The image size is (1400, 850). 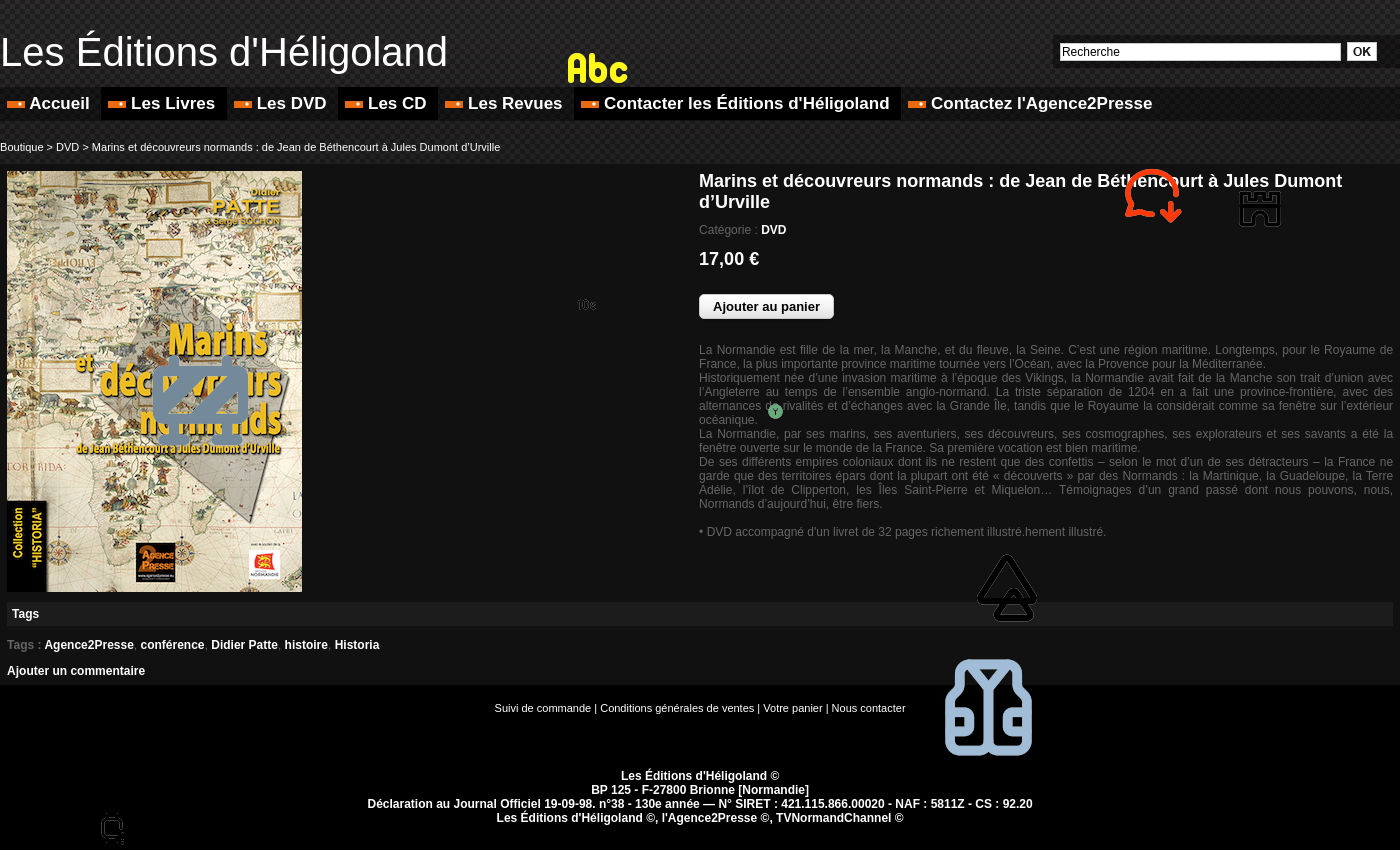 I want to click on smartwatch alert or notification, so click(x=112, y=828).